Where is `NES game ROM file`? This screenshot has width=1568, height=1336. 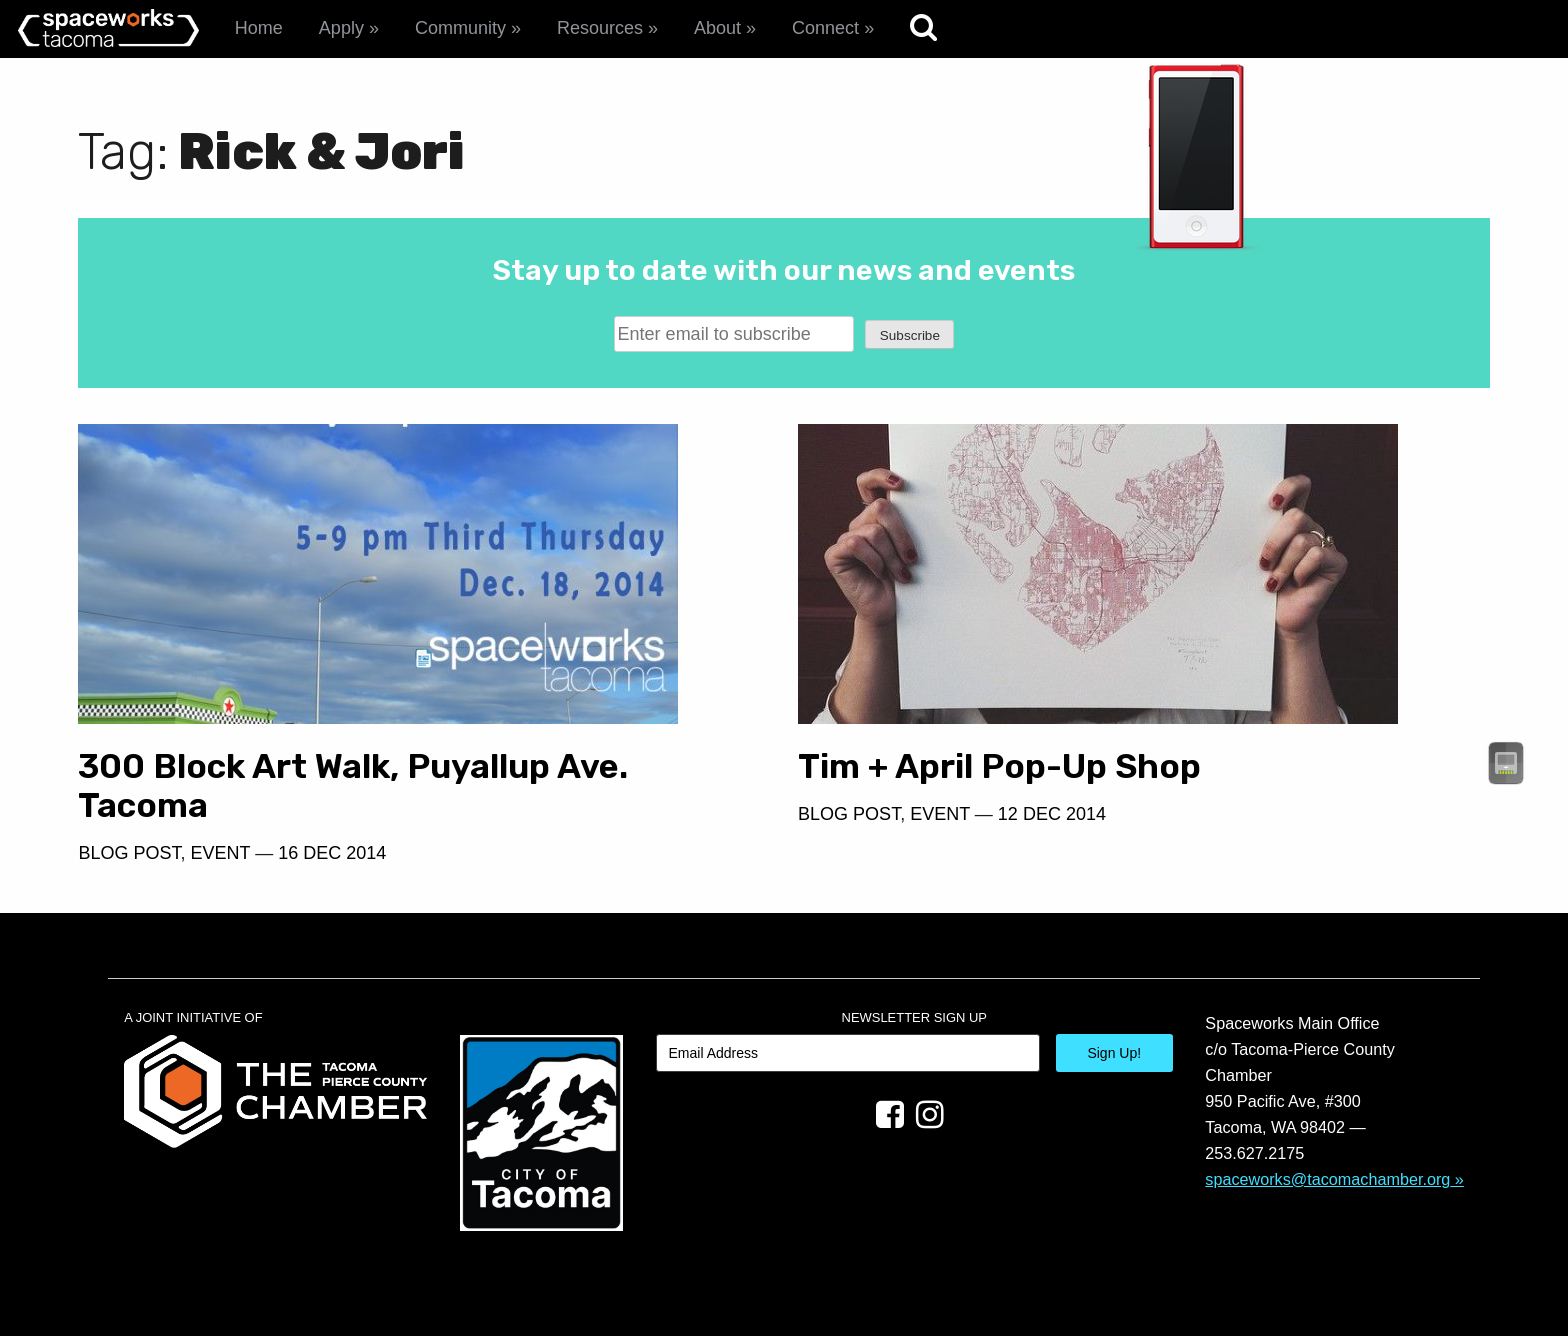
NES game ROM file is located at coordinates (1506, 763).